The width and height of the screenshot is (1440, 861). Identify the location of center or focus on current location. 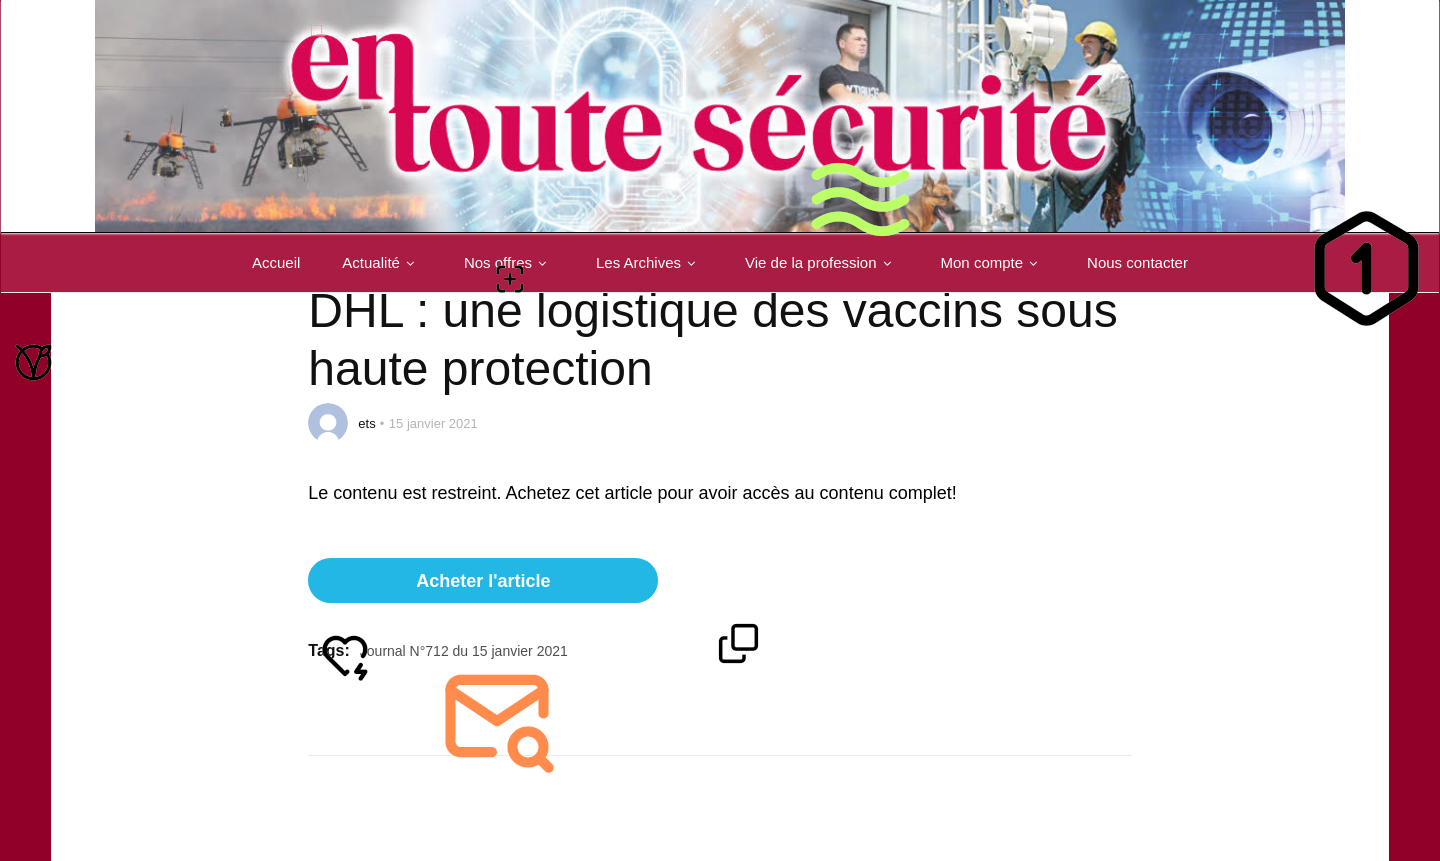
(510, 279).